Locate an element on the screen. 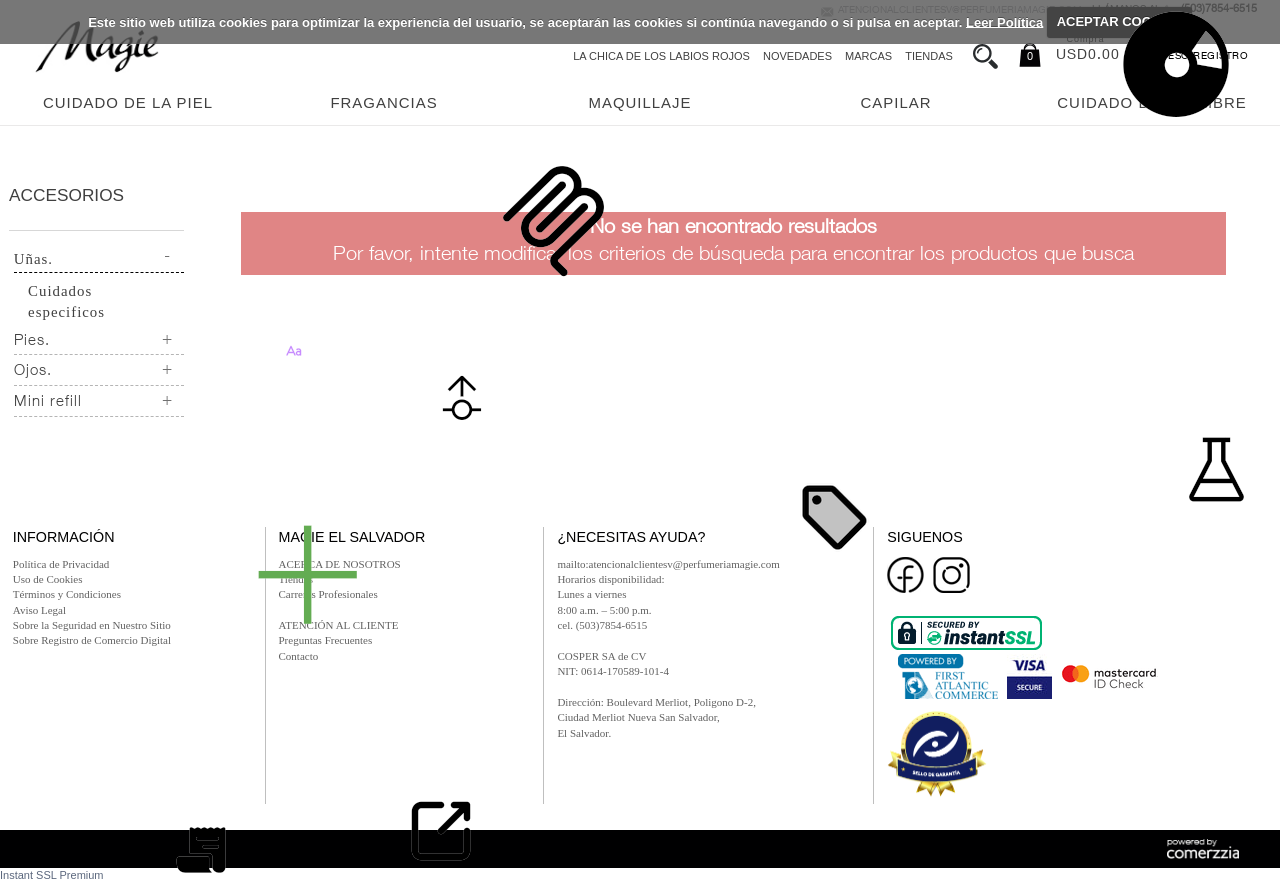 The width and height of the screenshot is (1280, 883). open link in a new tab or window is located at coordinates (441, 831).